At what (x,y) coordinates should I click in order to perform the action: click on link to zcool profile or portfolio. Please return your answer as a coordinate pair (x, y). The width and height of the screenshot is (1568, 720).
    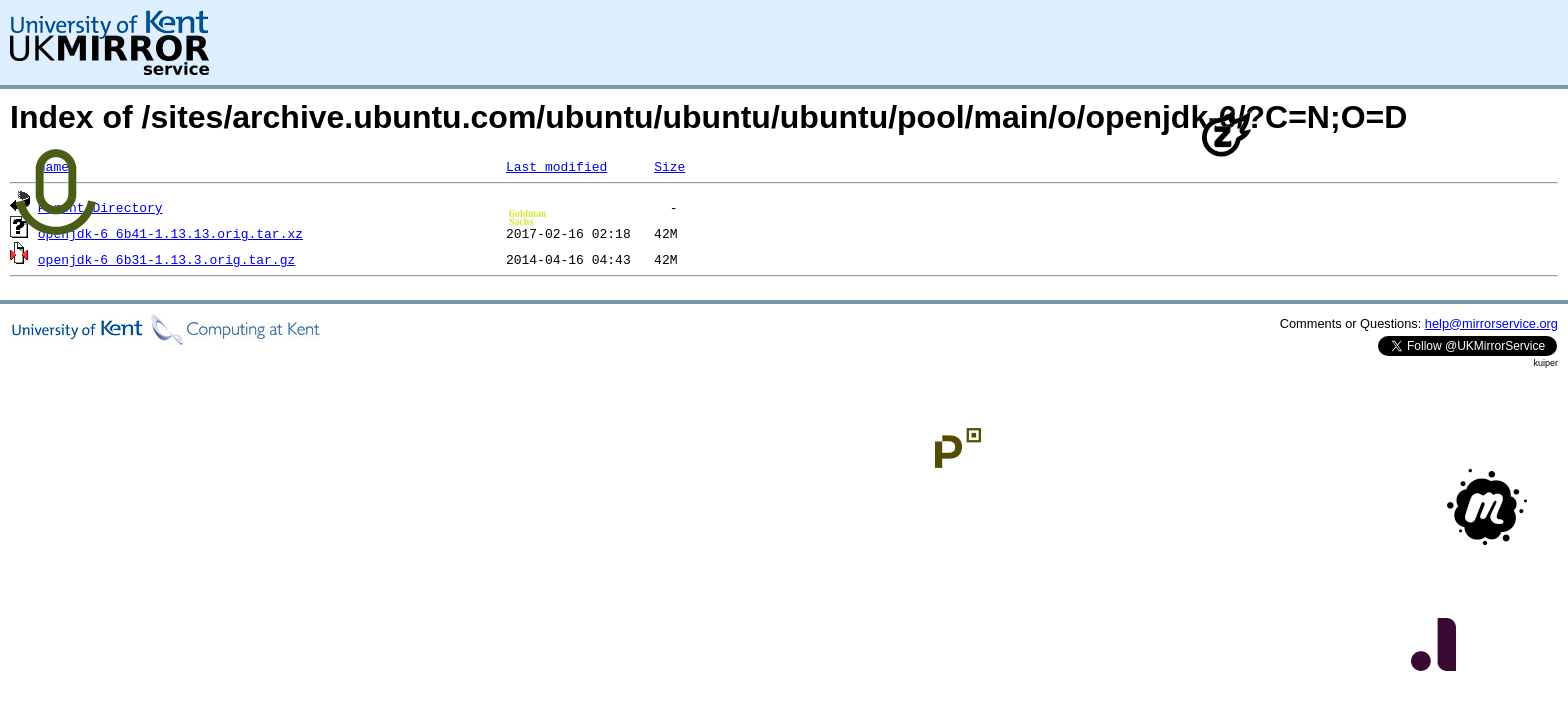
    Looking at the image, I should click on (1226, 132).